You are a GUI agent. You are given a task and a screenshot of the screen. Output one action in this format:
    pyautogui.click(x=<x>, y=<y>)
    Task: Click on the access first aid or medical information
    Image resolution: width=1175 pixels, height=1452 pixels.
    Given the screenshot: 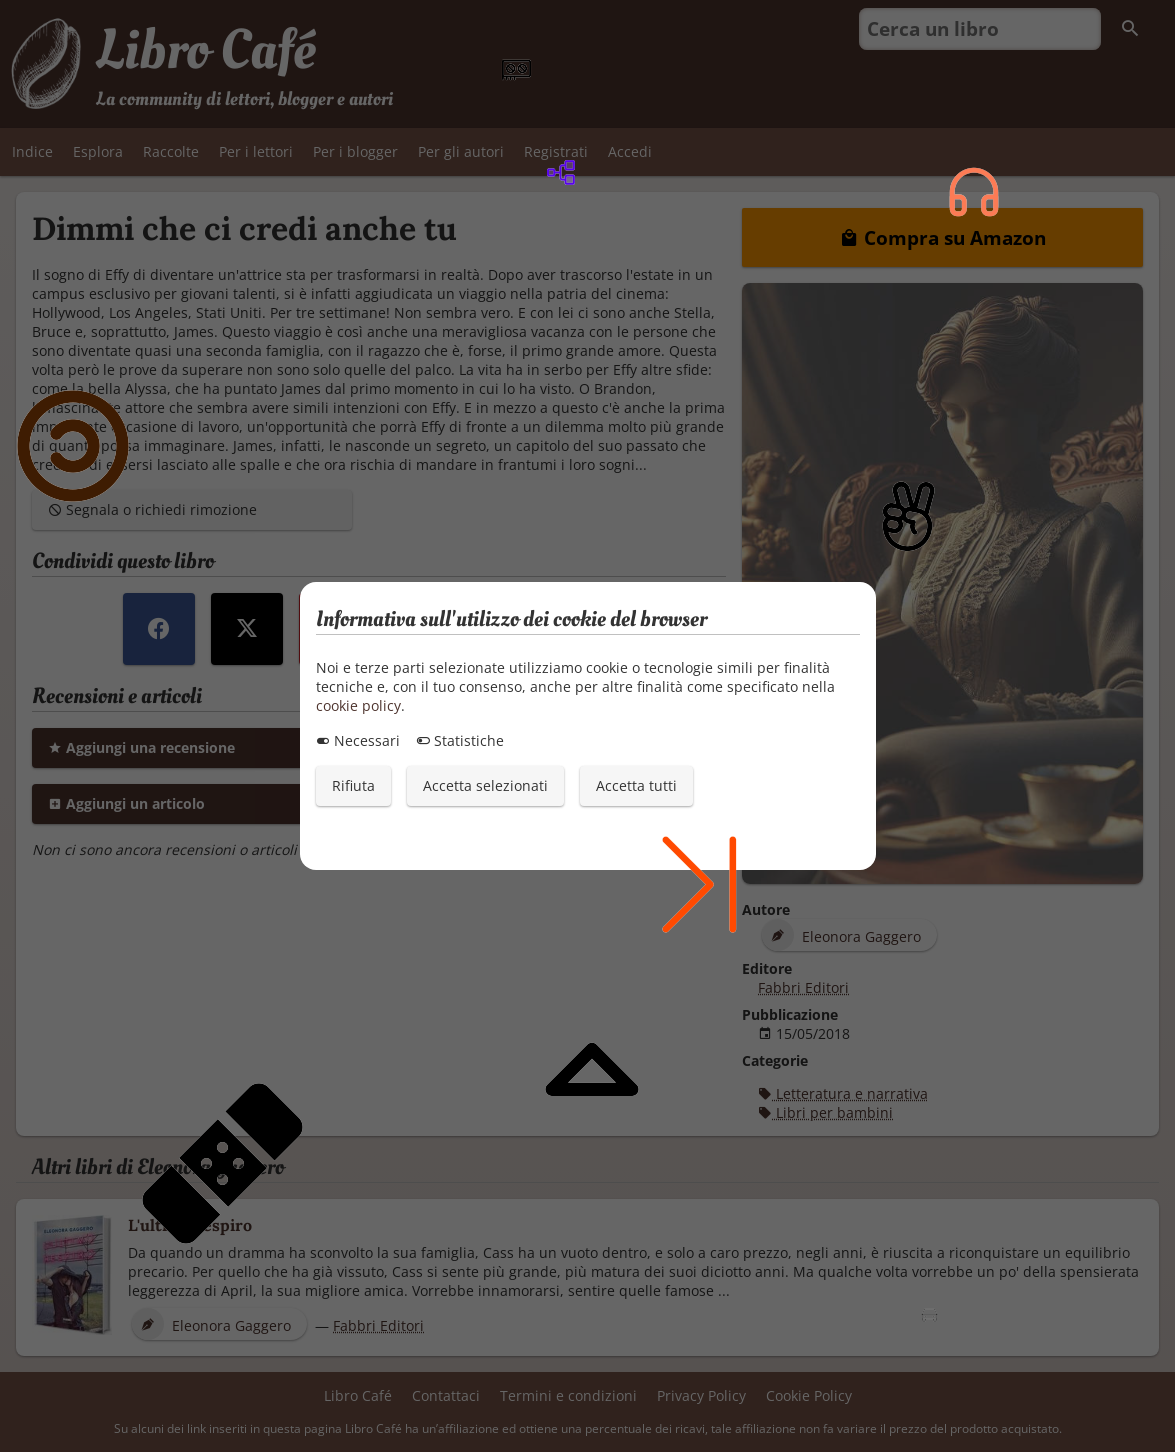 What is the action you would take?
    pyautogui.click(x=222, y=1163)
    